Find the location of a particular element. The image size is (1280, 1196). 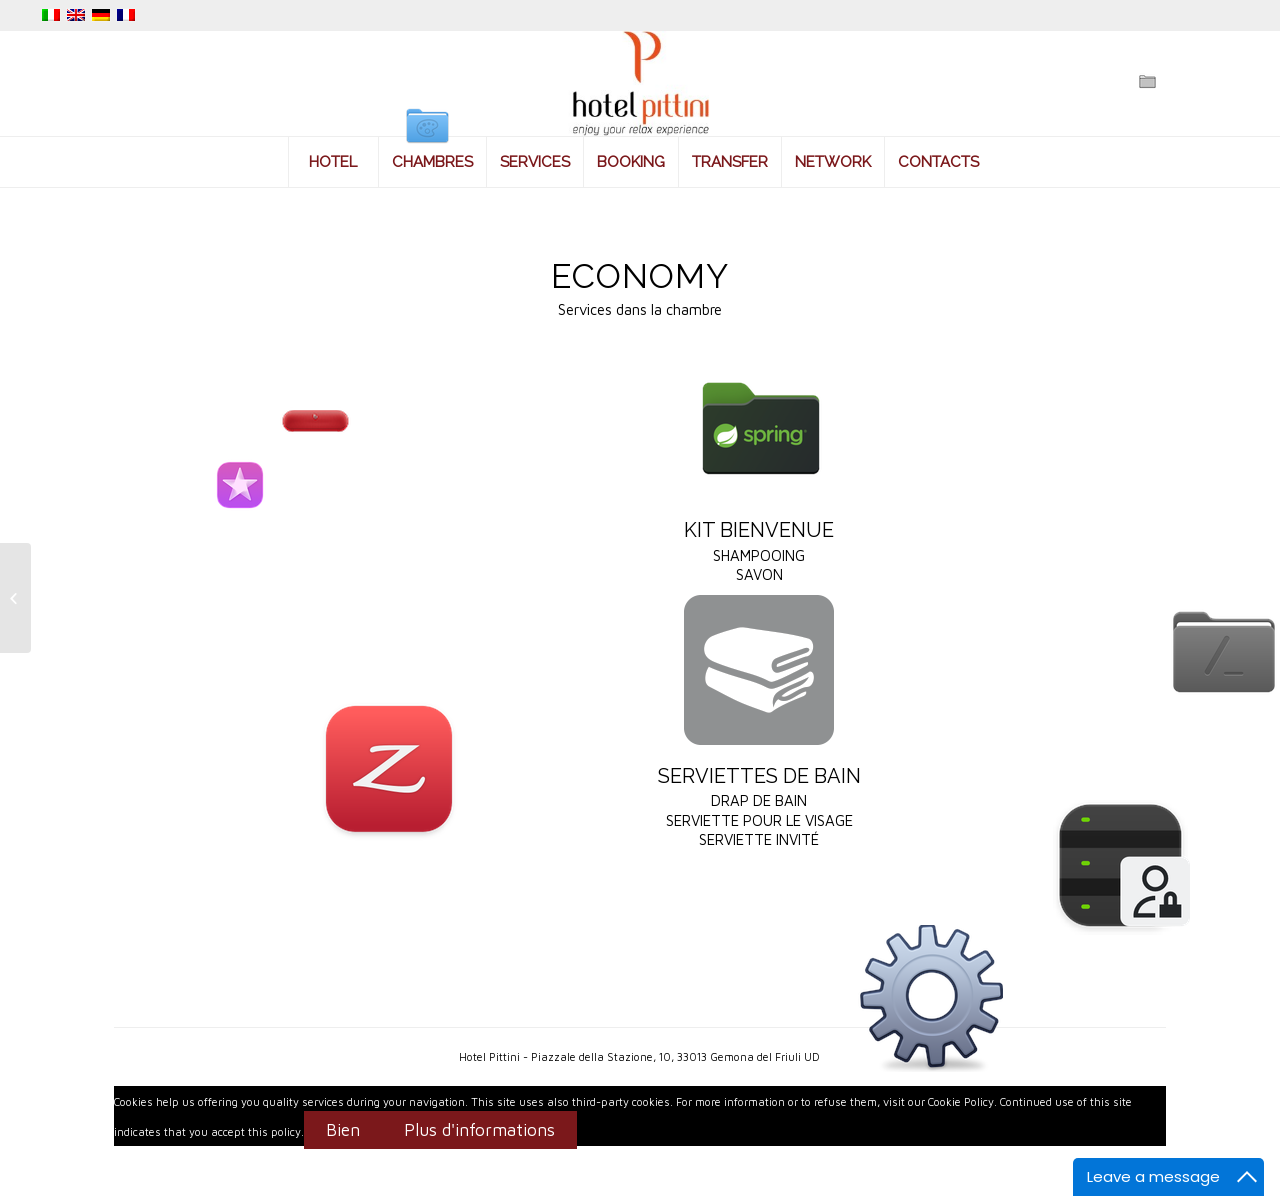

beats pill bluetooth speaker connected is located at coordinates (315, 421).